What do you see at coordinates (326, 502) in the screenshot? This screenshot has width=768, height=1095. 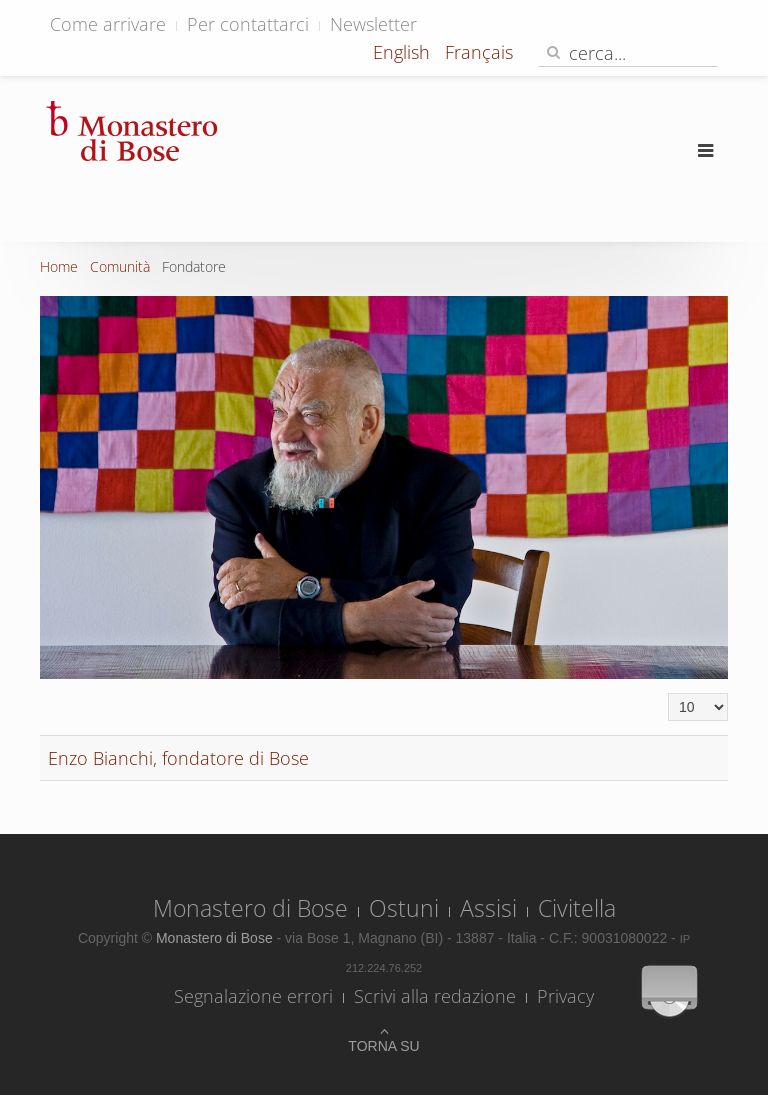 I see `open nintendo switch games folder` at bounding box center [326, 502].